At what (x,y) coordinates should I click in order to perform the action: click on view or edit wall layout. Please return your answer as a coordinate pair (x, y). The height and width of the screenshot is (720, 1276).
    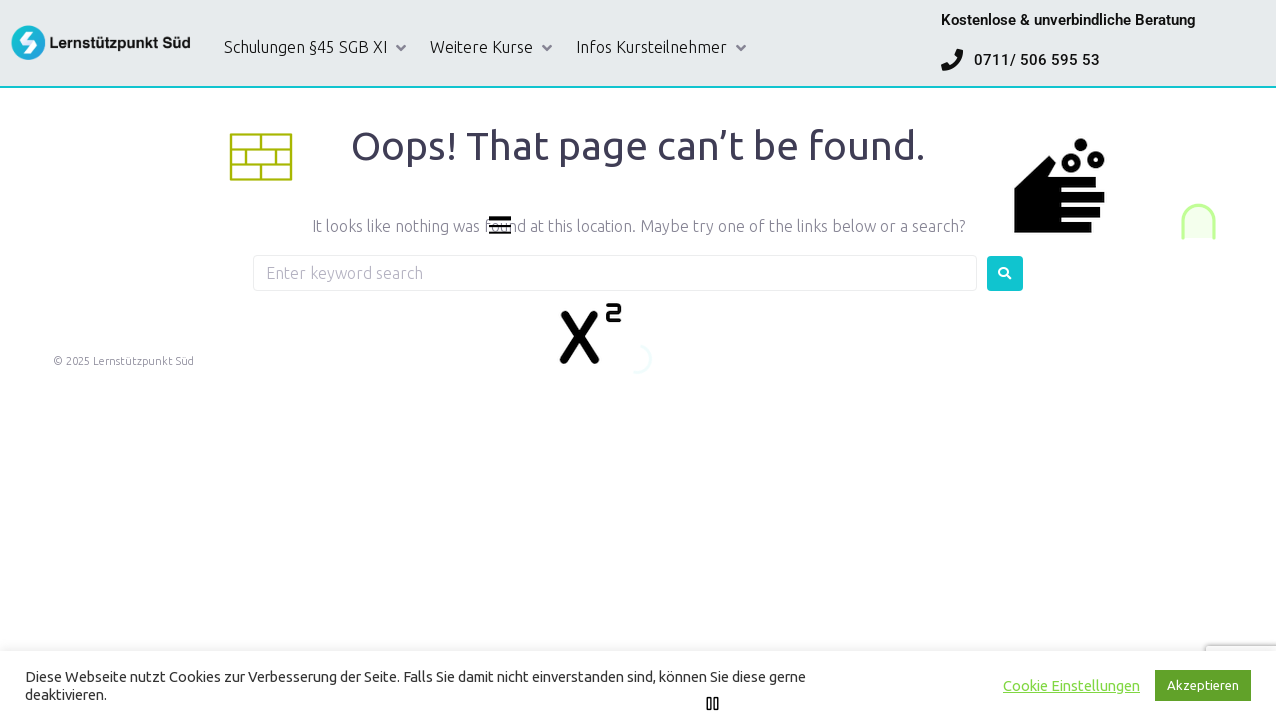
    Looking at the image, I should click on (261, 157).